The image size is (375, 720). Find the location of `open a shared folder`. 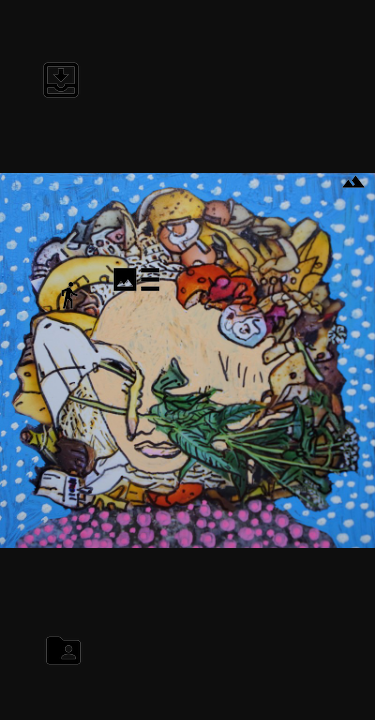

open a shared folder is located at coordinates (63, 650).